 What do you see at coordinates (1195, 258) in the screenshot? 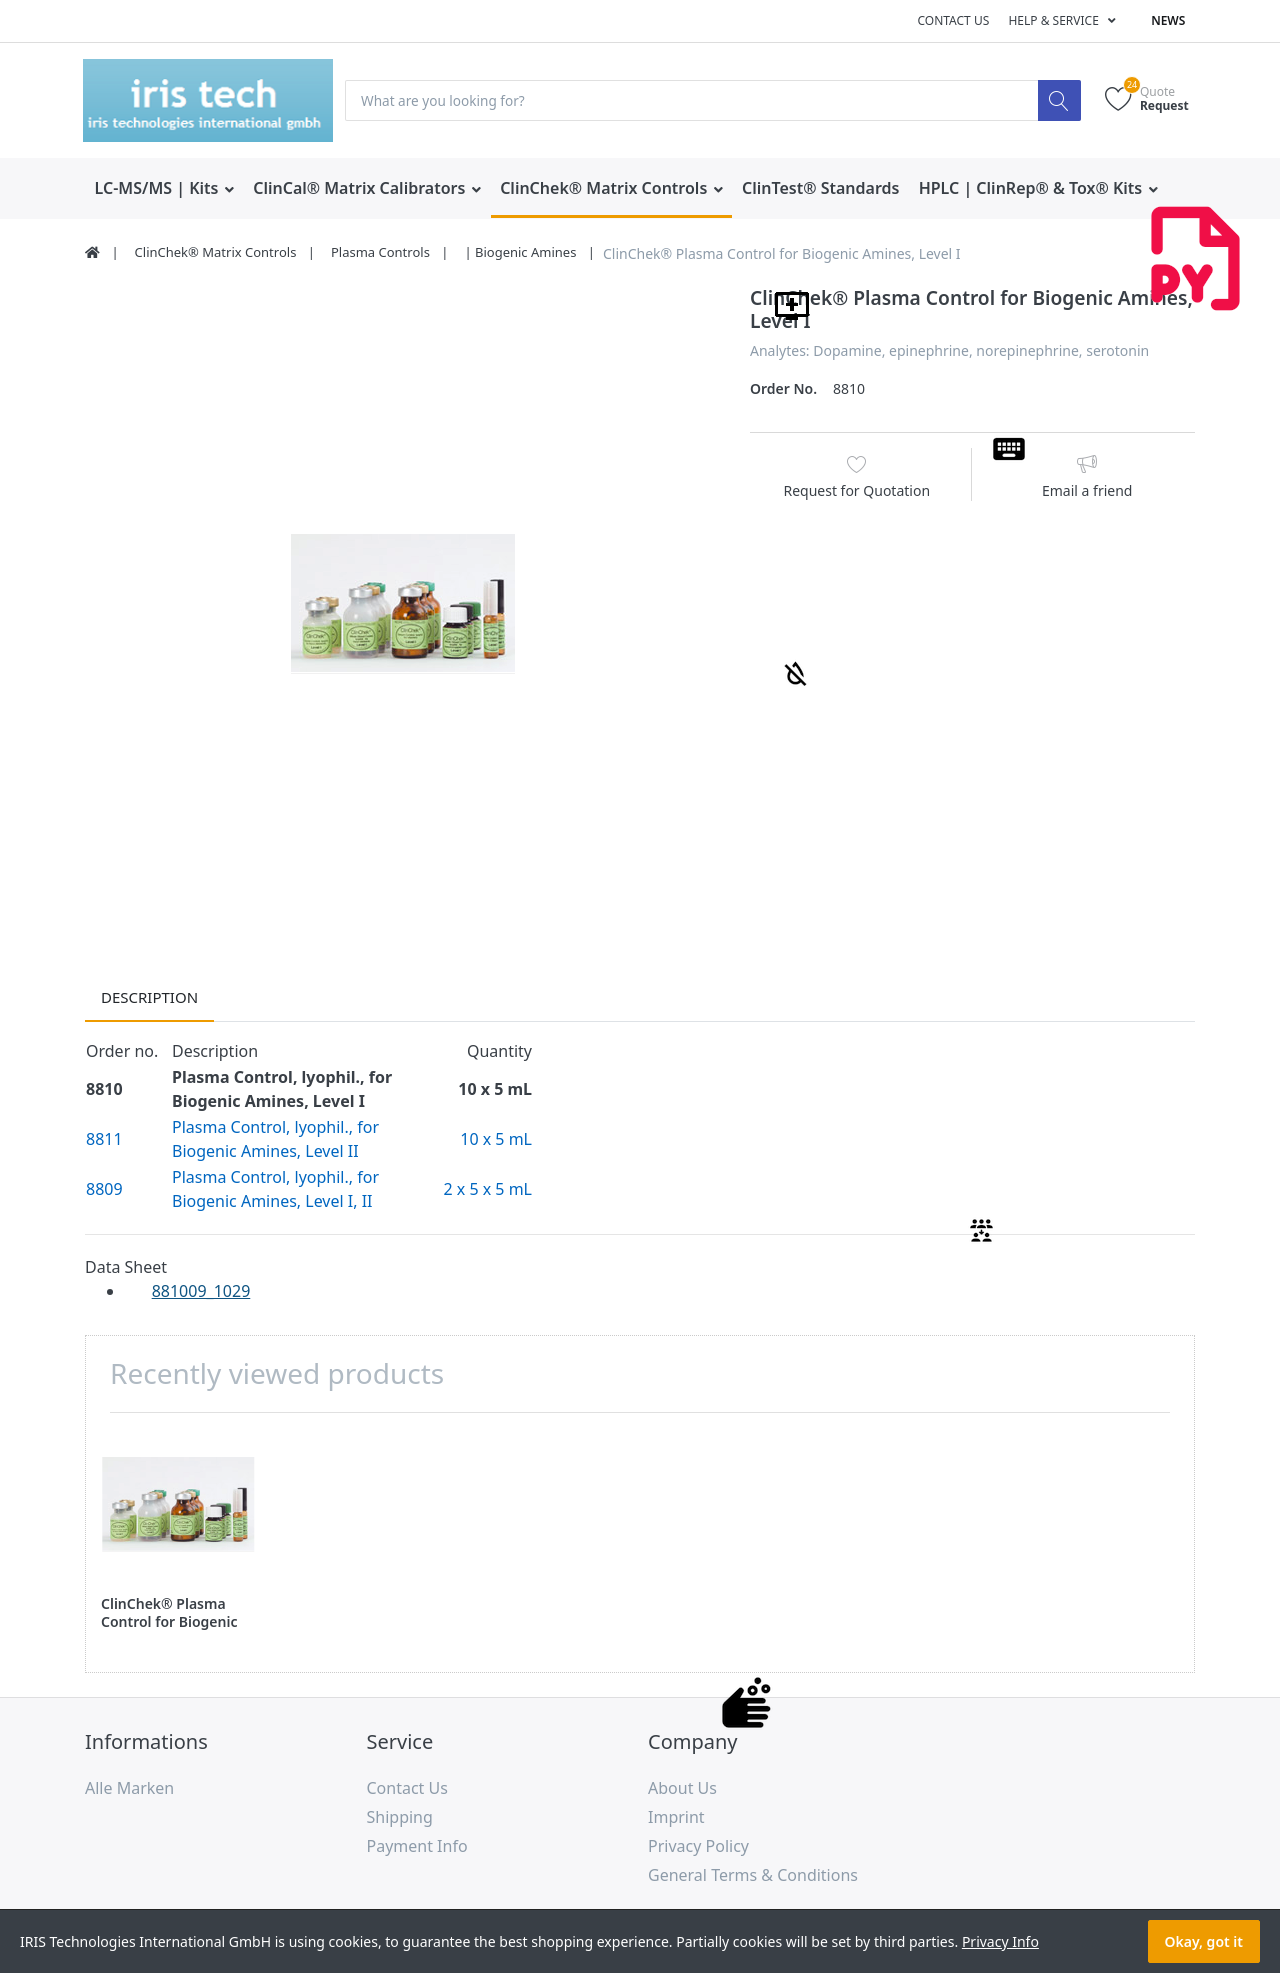
I see `open a python file` at bounding box center [1195, 258].